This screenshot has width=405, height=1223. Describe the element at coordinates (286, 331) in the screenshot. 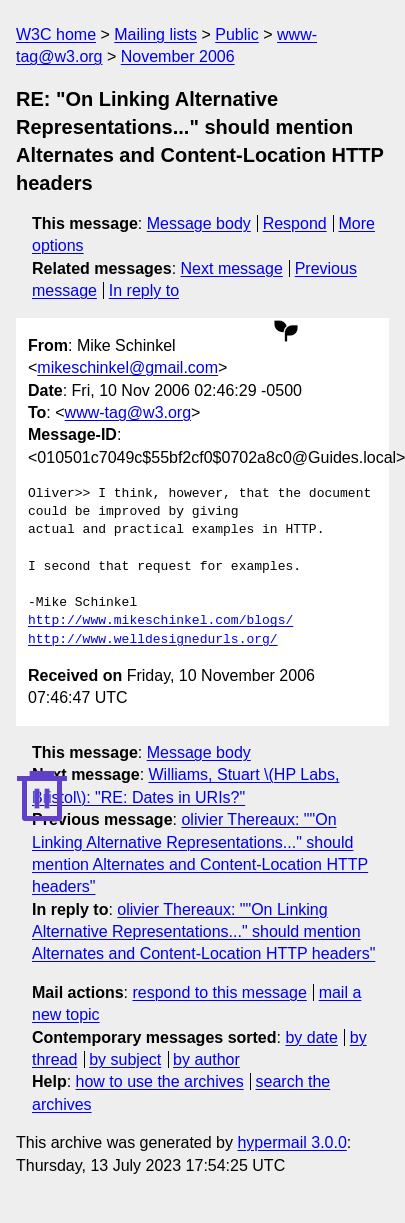

I see `indicates eco-friendly or sustainable option` at that location.